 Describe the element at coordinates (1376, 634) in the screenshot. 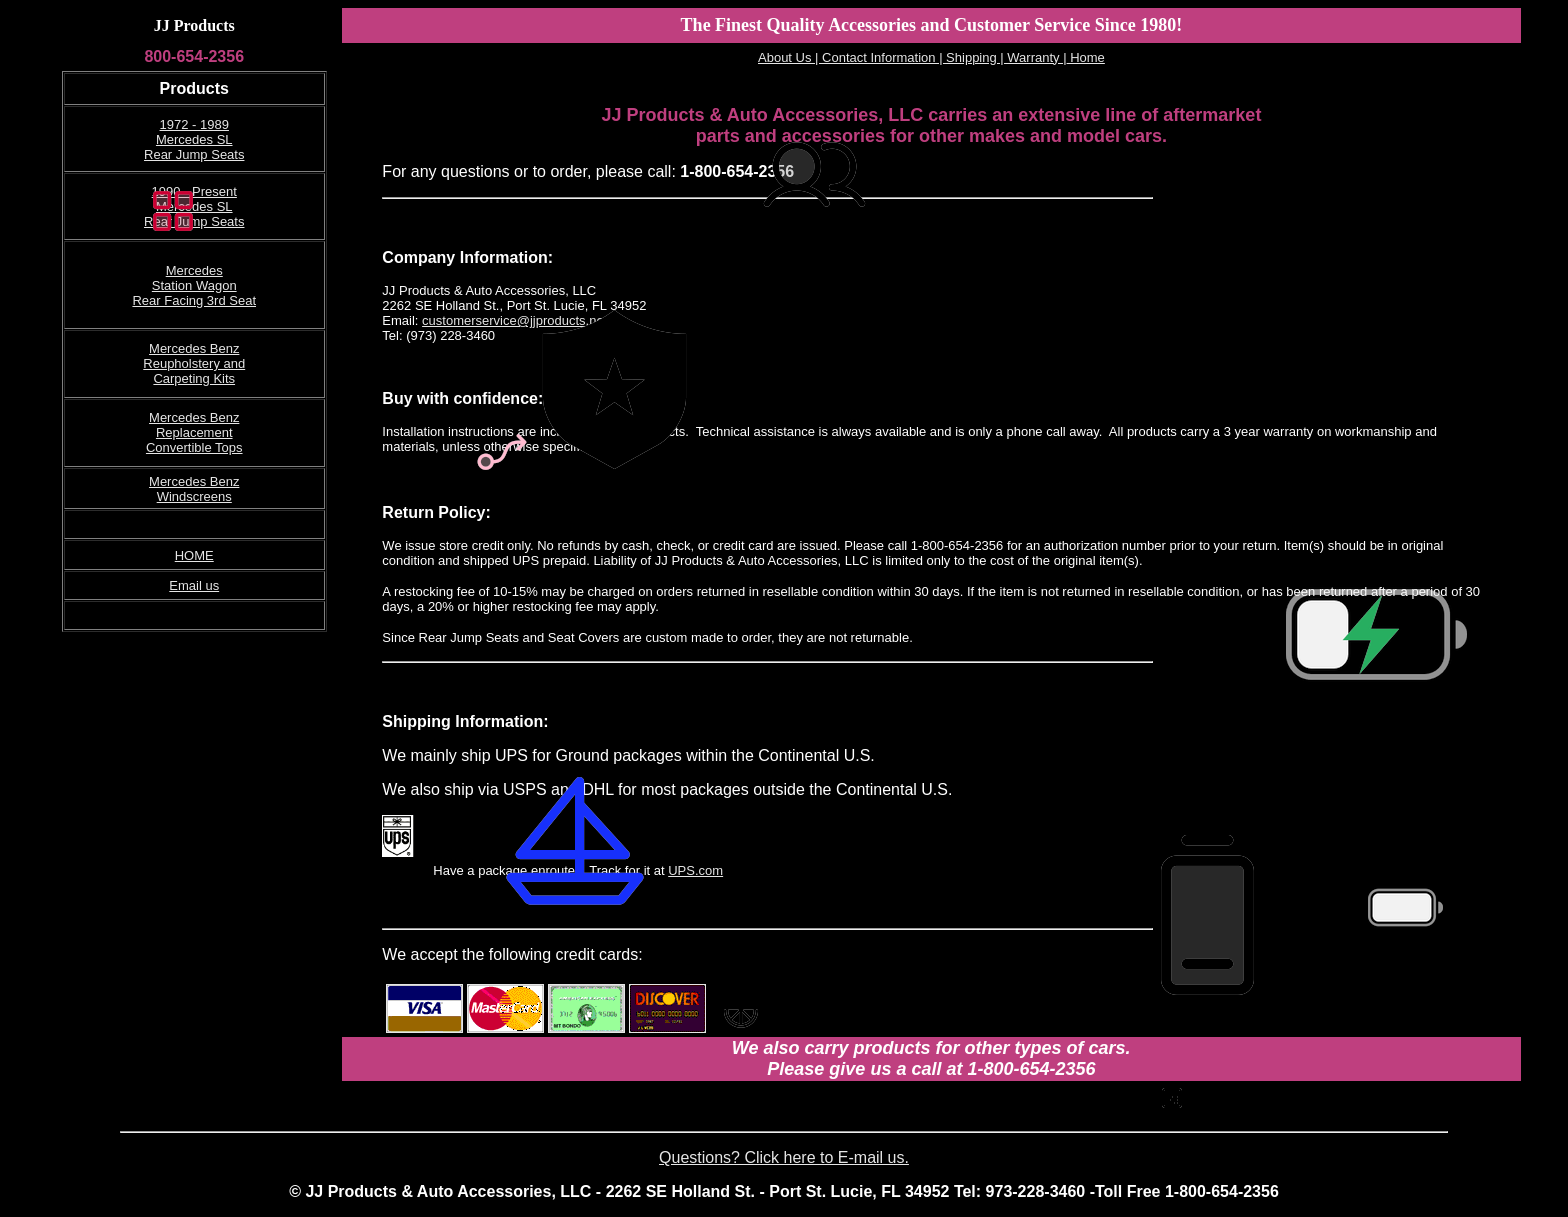

I see `battery at 30% and currently charging` at that location.